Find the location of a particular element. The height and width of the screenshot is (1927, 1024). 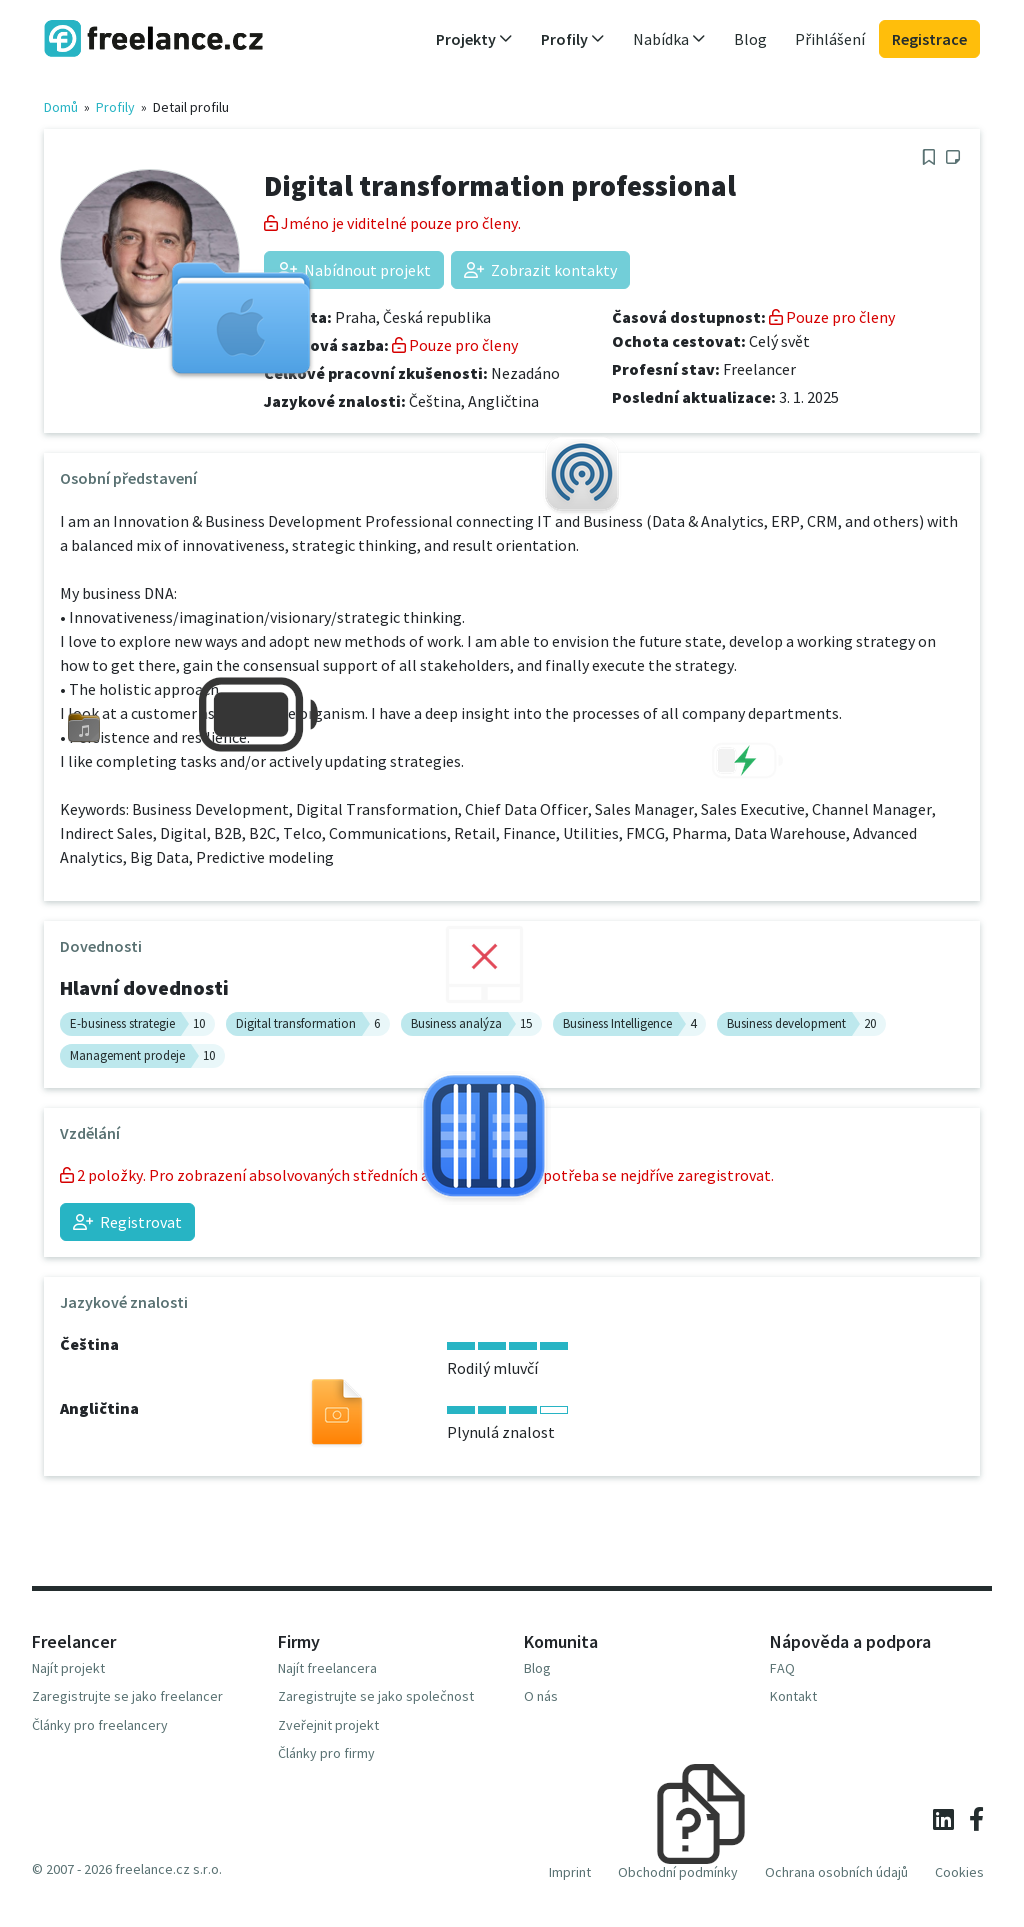

access frequently asked questions is located at coordinates (701, 1814).